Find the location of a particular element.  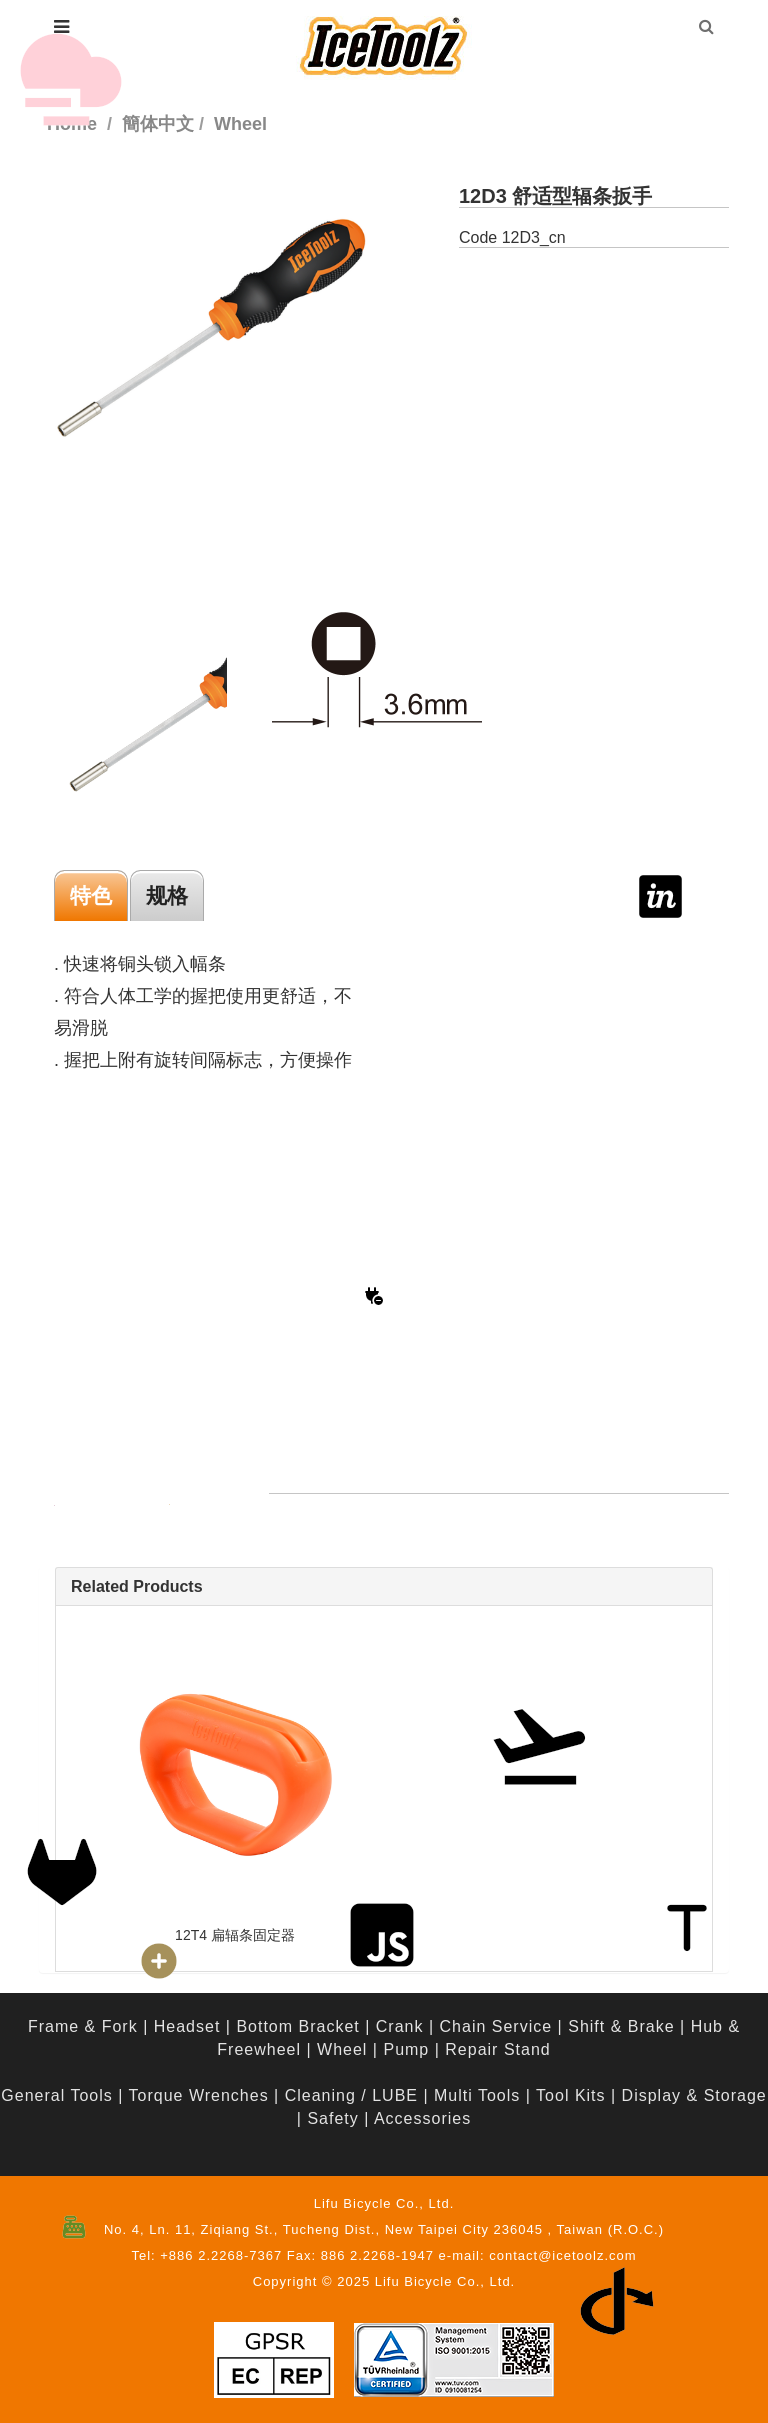

disconnect or remove a power connection is located at coordinates (373, 1296).